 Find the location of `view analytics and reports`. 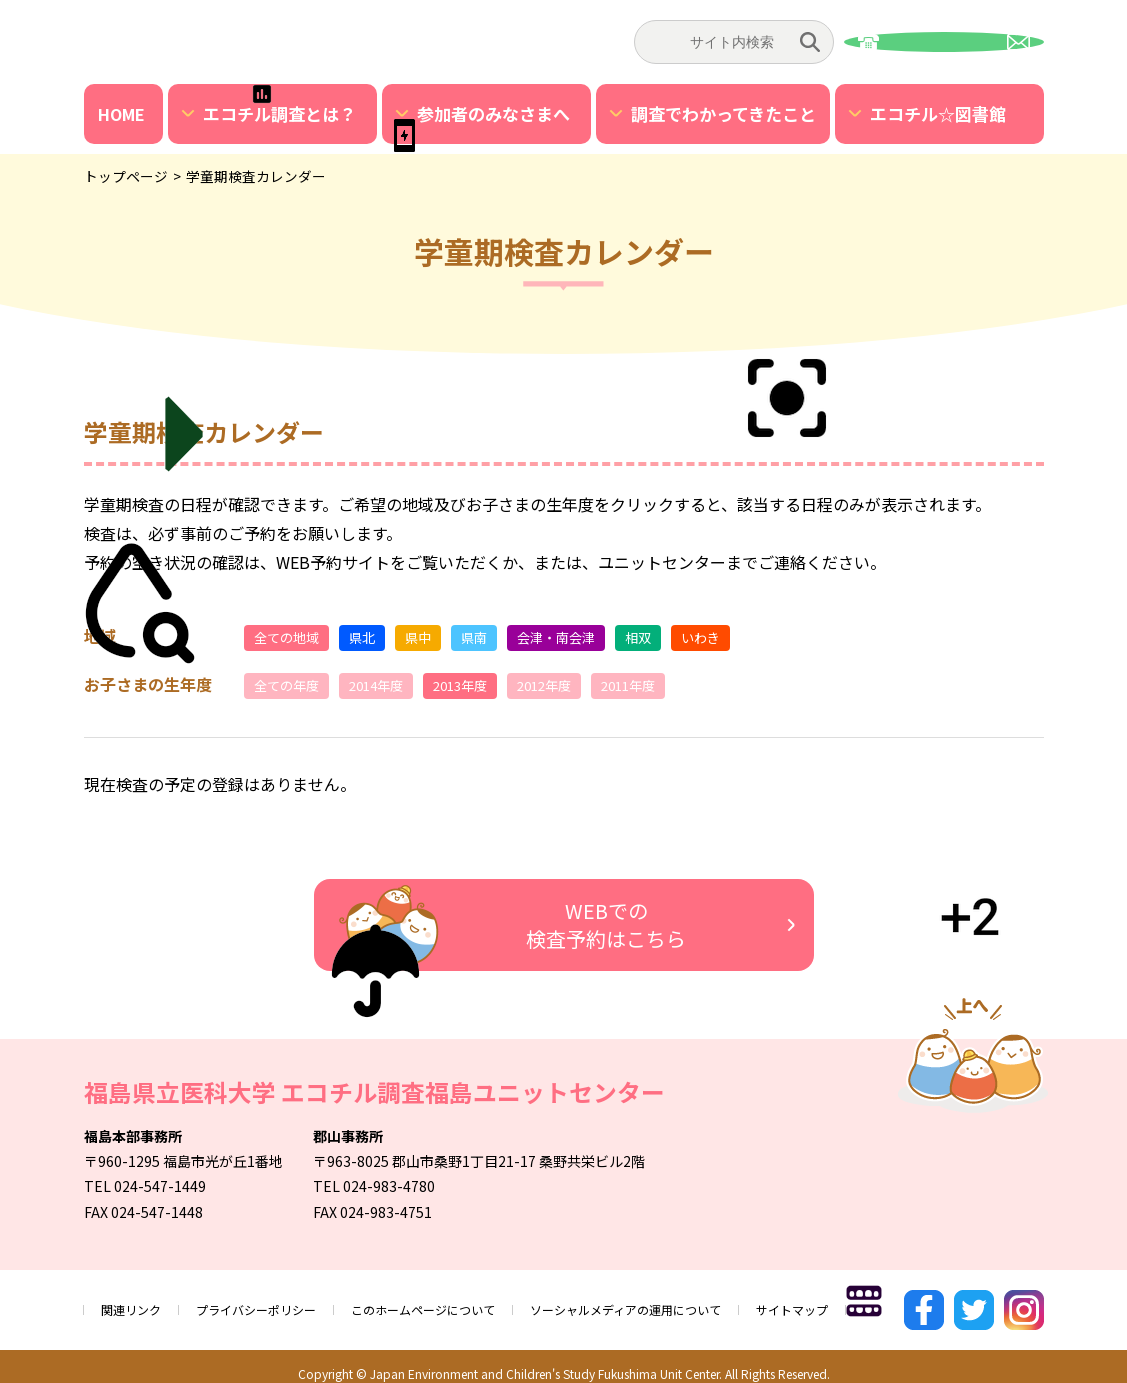

view analytics and reports is located at coordinates (262, 94).